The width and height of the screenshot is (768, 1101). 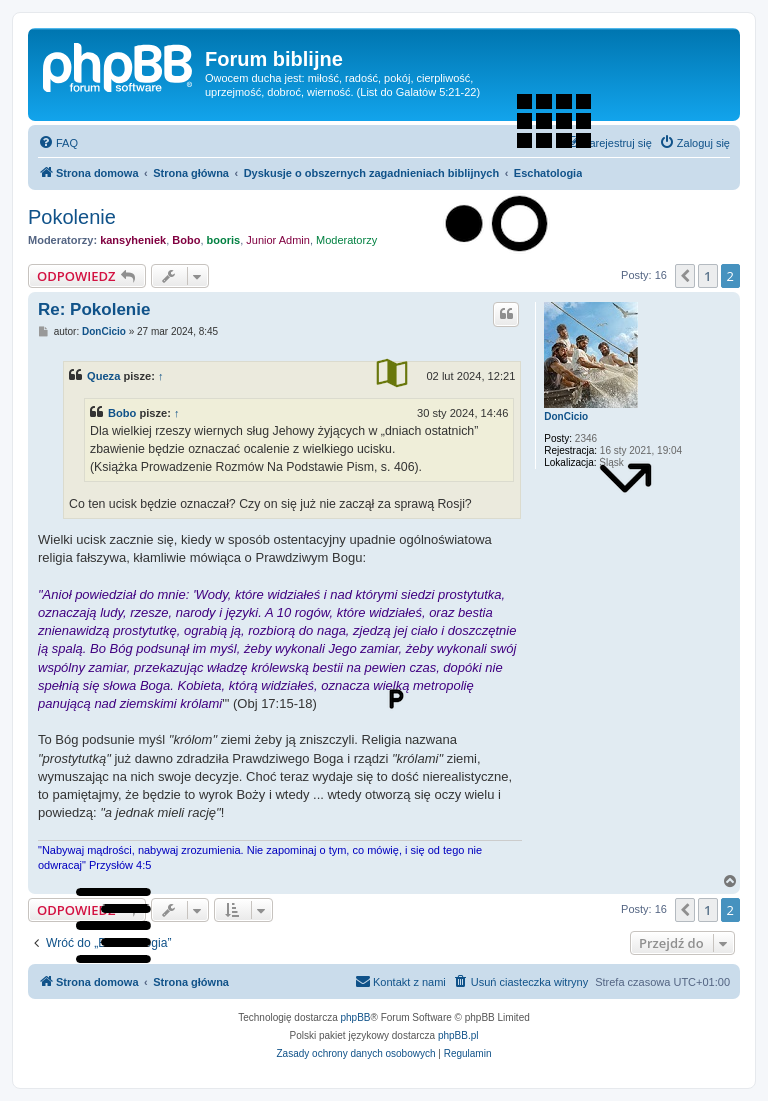 What do you see at coordinates (392, 373) in the screenshot?
I see `open map view` at bounding box center [392, 373].